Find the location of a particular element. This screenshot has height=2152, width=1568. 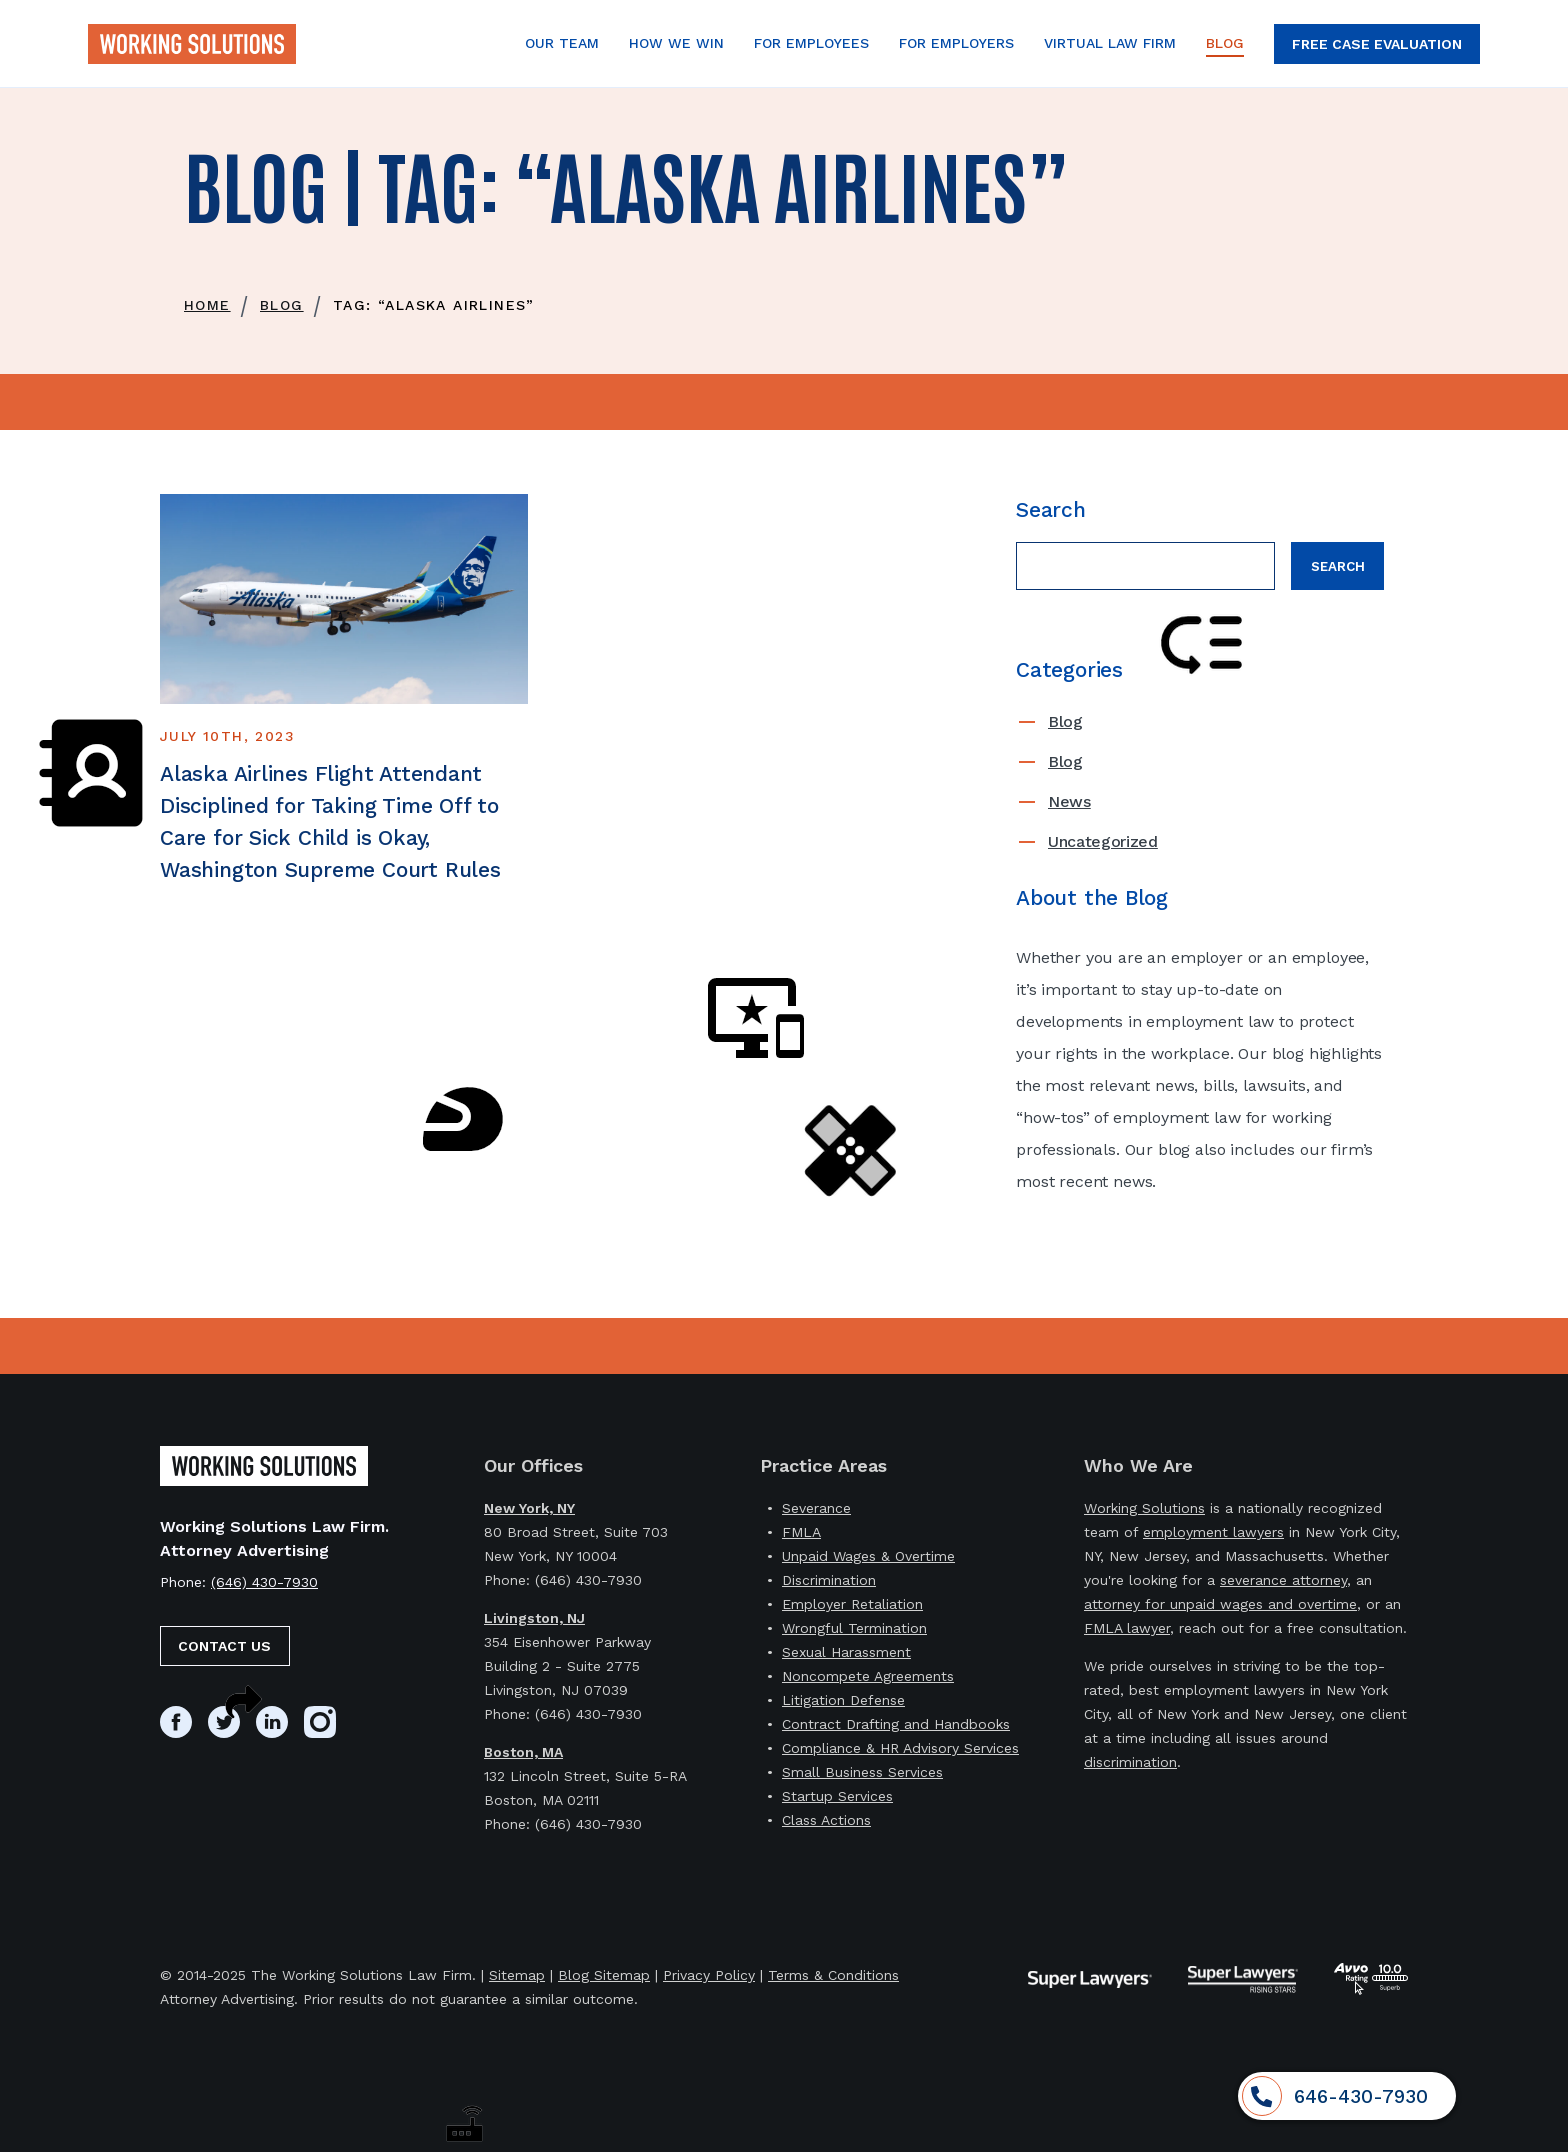

access motorsports or racing content is located at coordinates (463, 1119).